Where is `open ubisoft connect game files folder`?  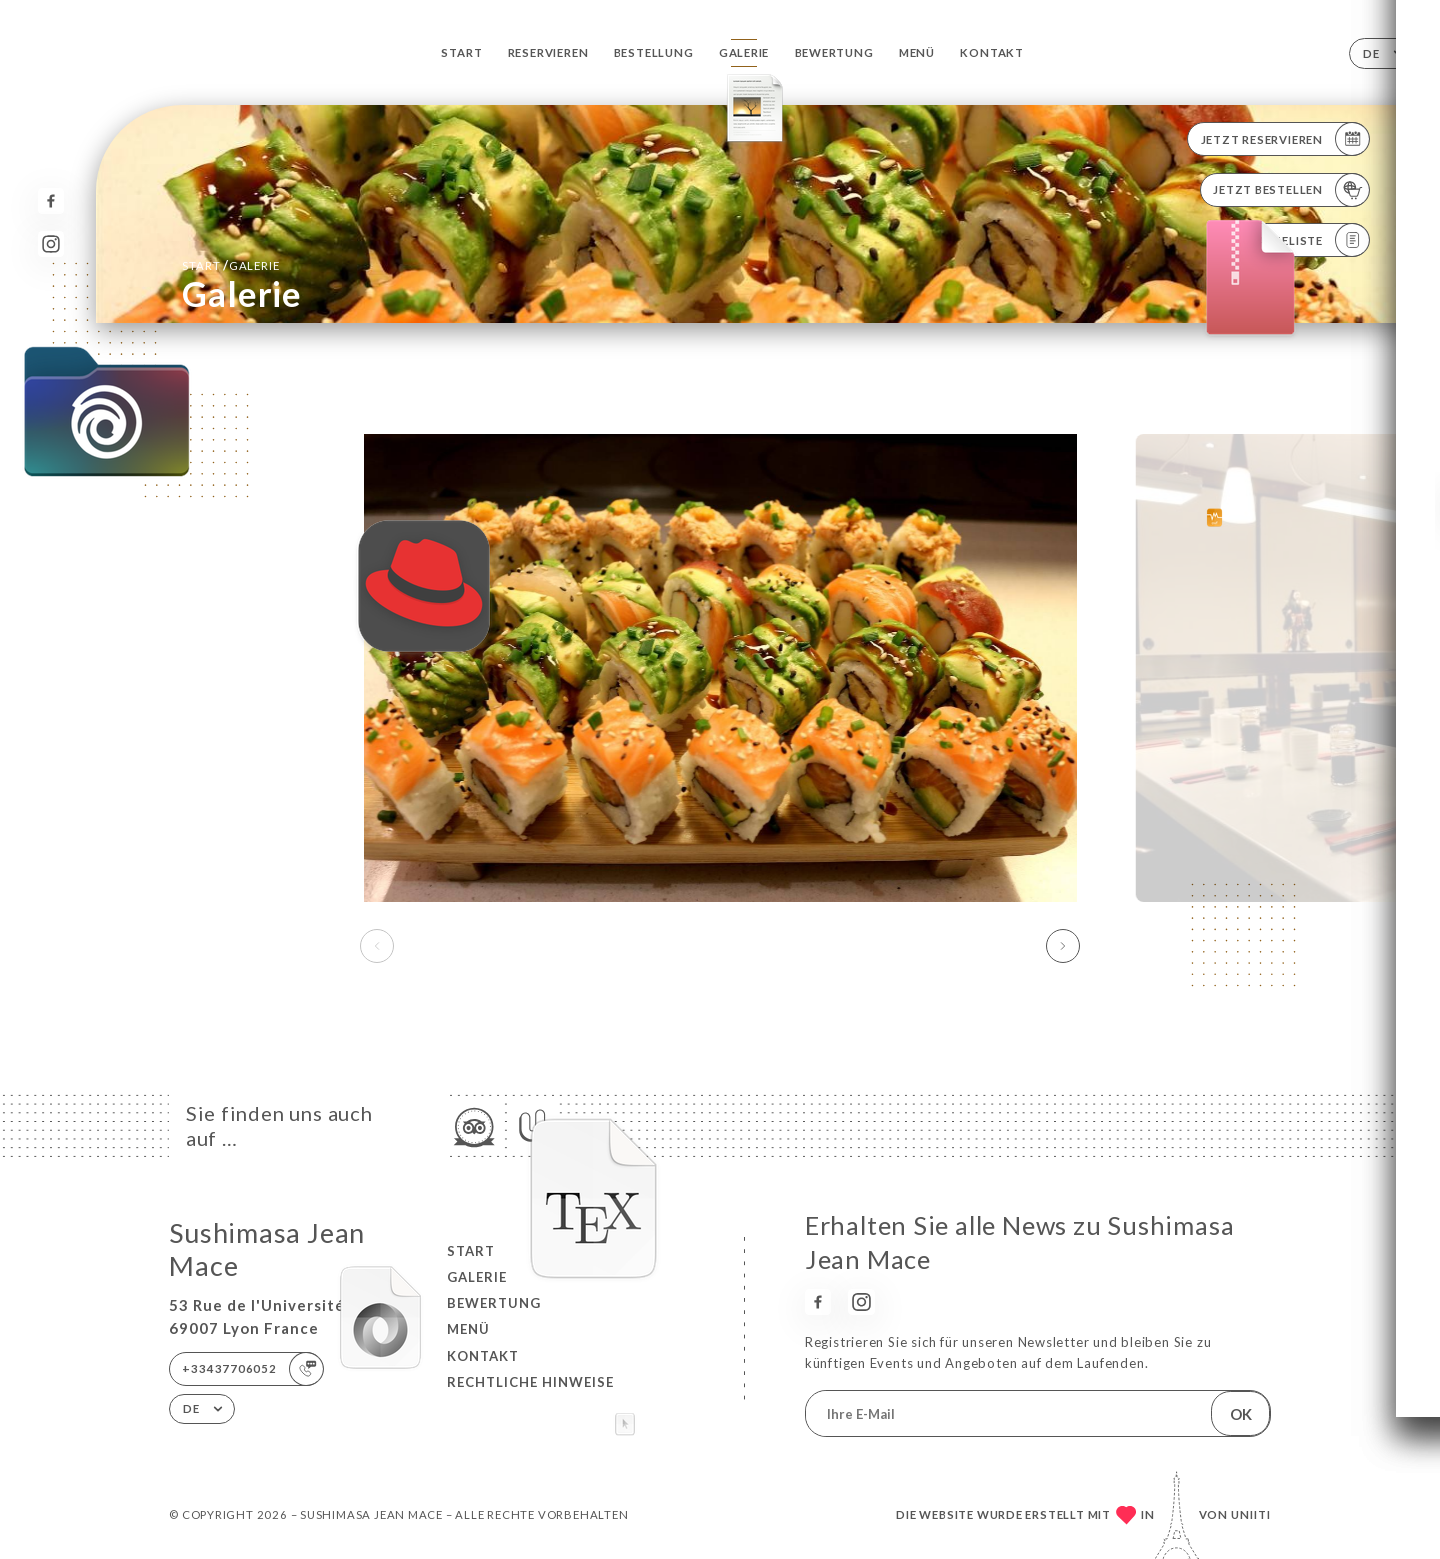
open ubisoft connect game files folder is located at coordinates (106, 416).